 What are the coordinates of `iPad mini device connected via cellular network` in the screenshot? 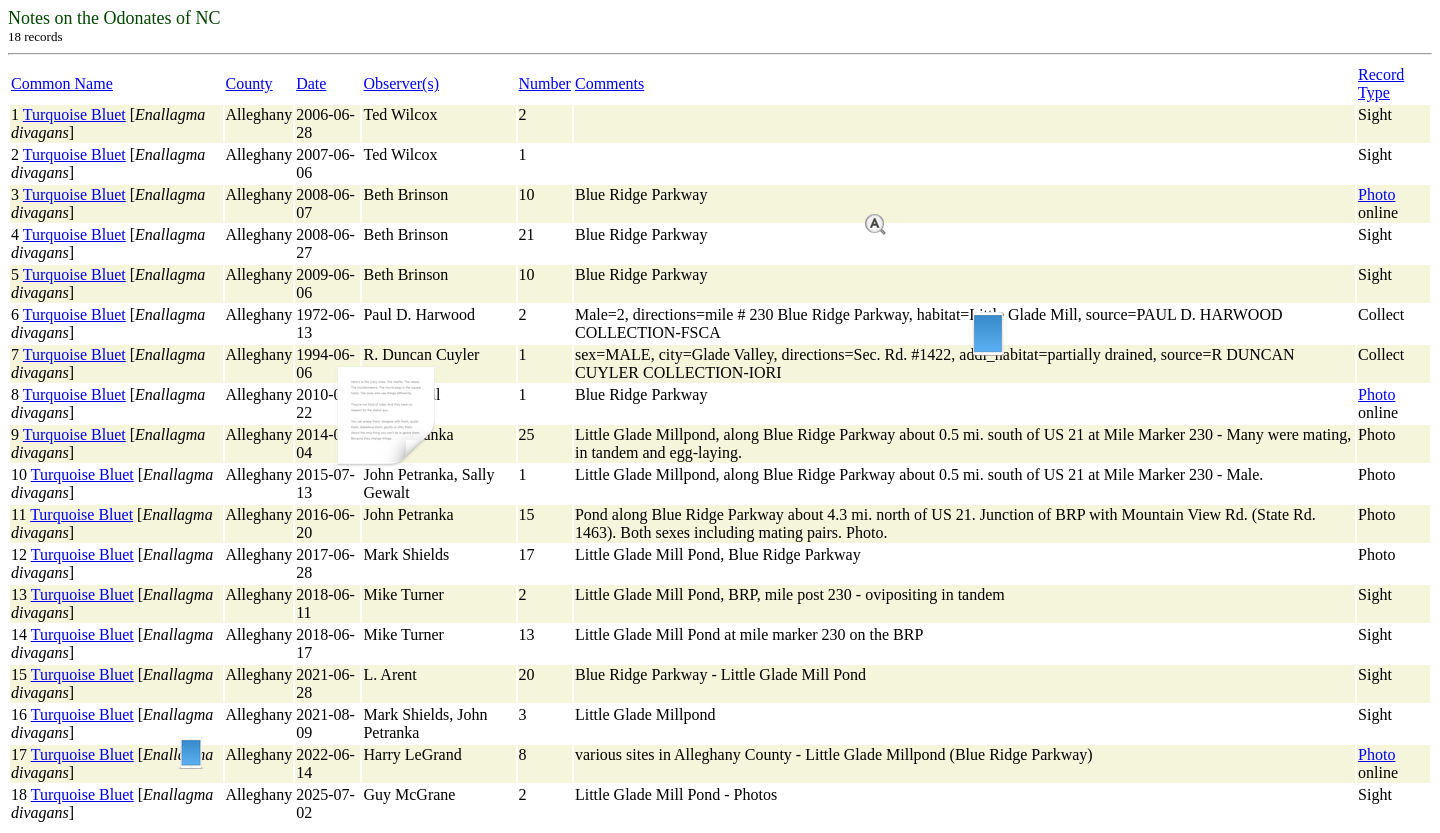 It's located at (191, 750).